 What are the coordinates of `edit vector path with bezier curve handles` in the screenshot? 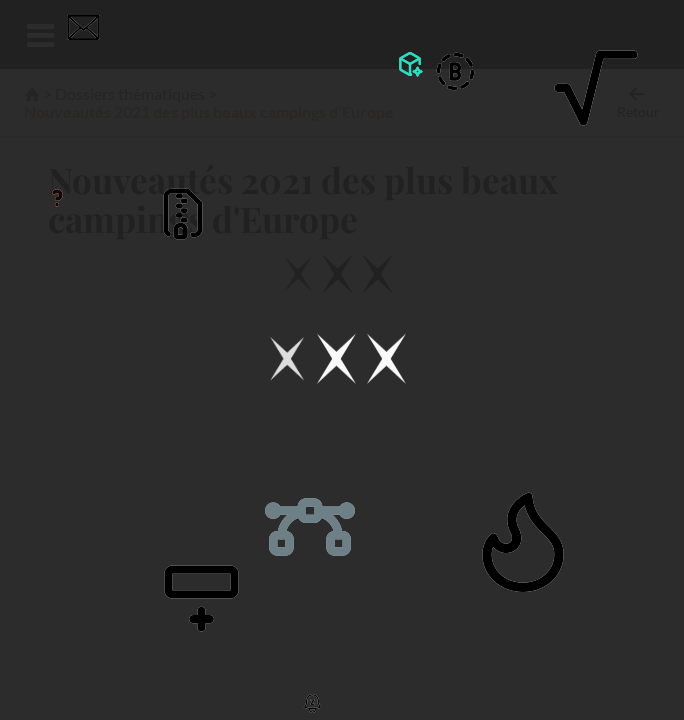 It's located at (310, 527).